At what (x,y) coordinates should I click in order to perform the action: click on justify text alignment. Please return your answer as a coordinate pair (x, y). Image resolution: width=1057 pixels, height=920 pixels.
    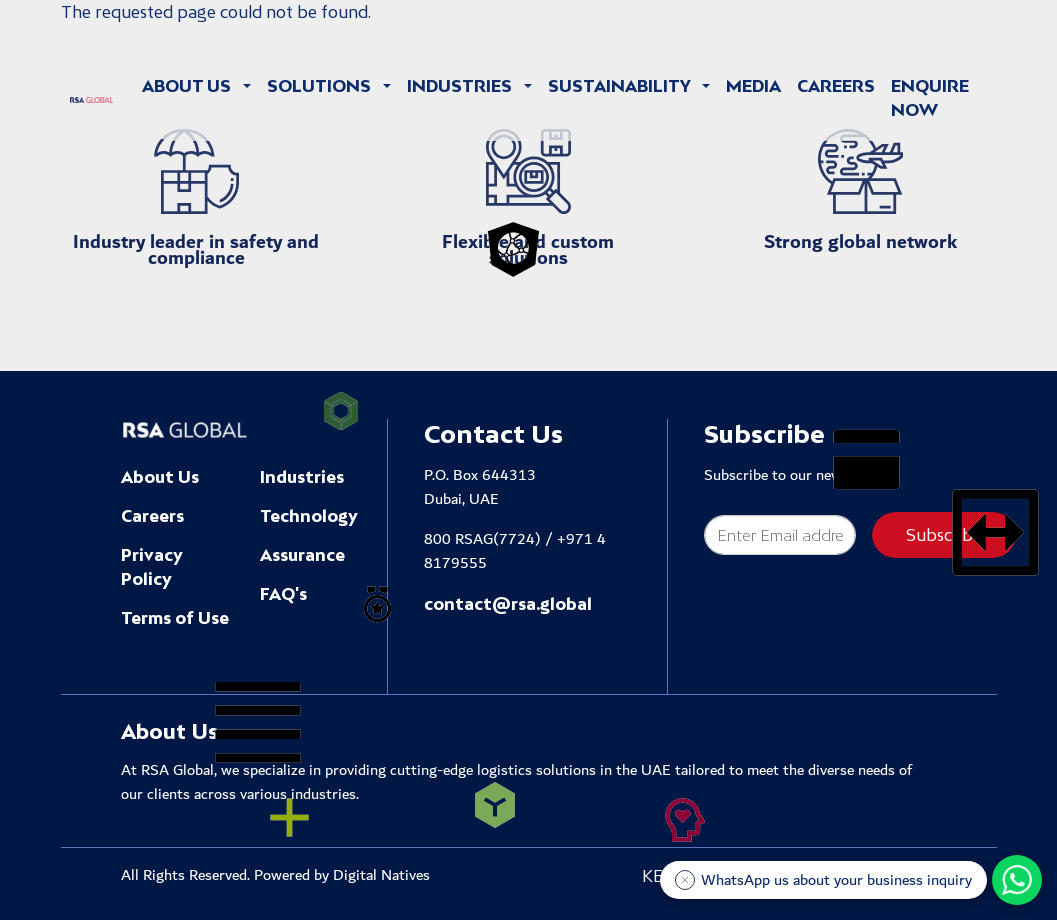
    Looking at the image, I should click on (258, 720).